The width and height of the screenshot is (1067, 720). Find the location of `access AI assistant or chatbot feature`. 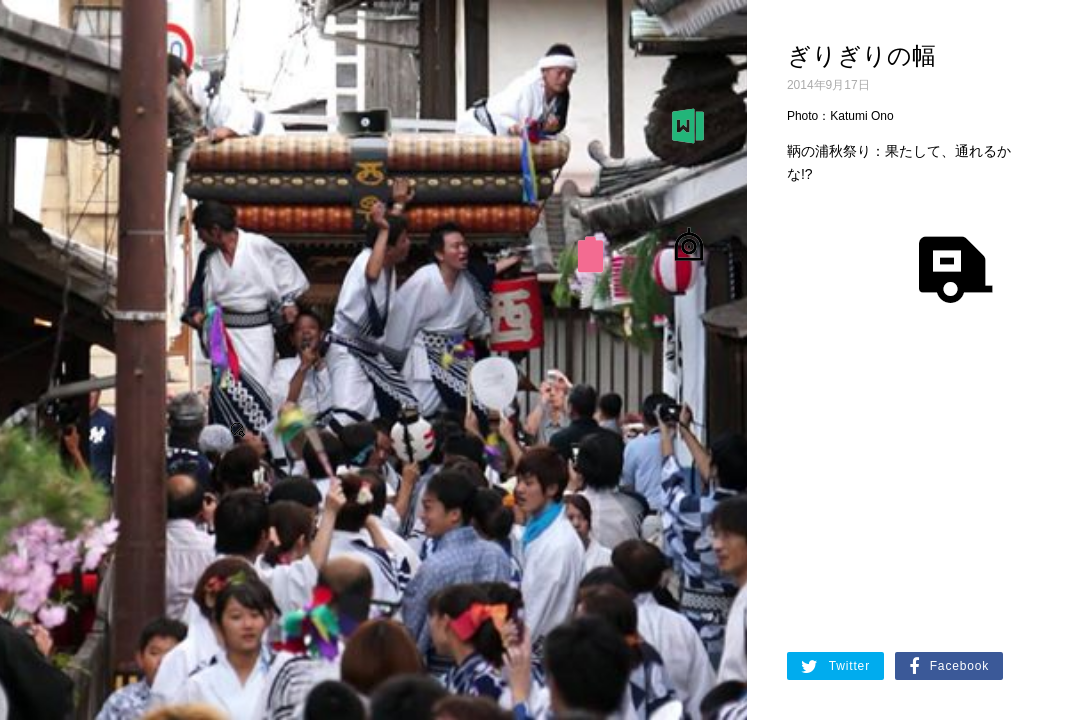

access AI assistant or chatbot feature is located at coordinates (689, 245).